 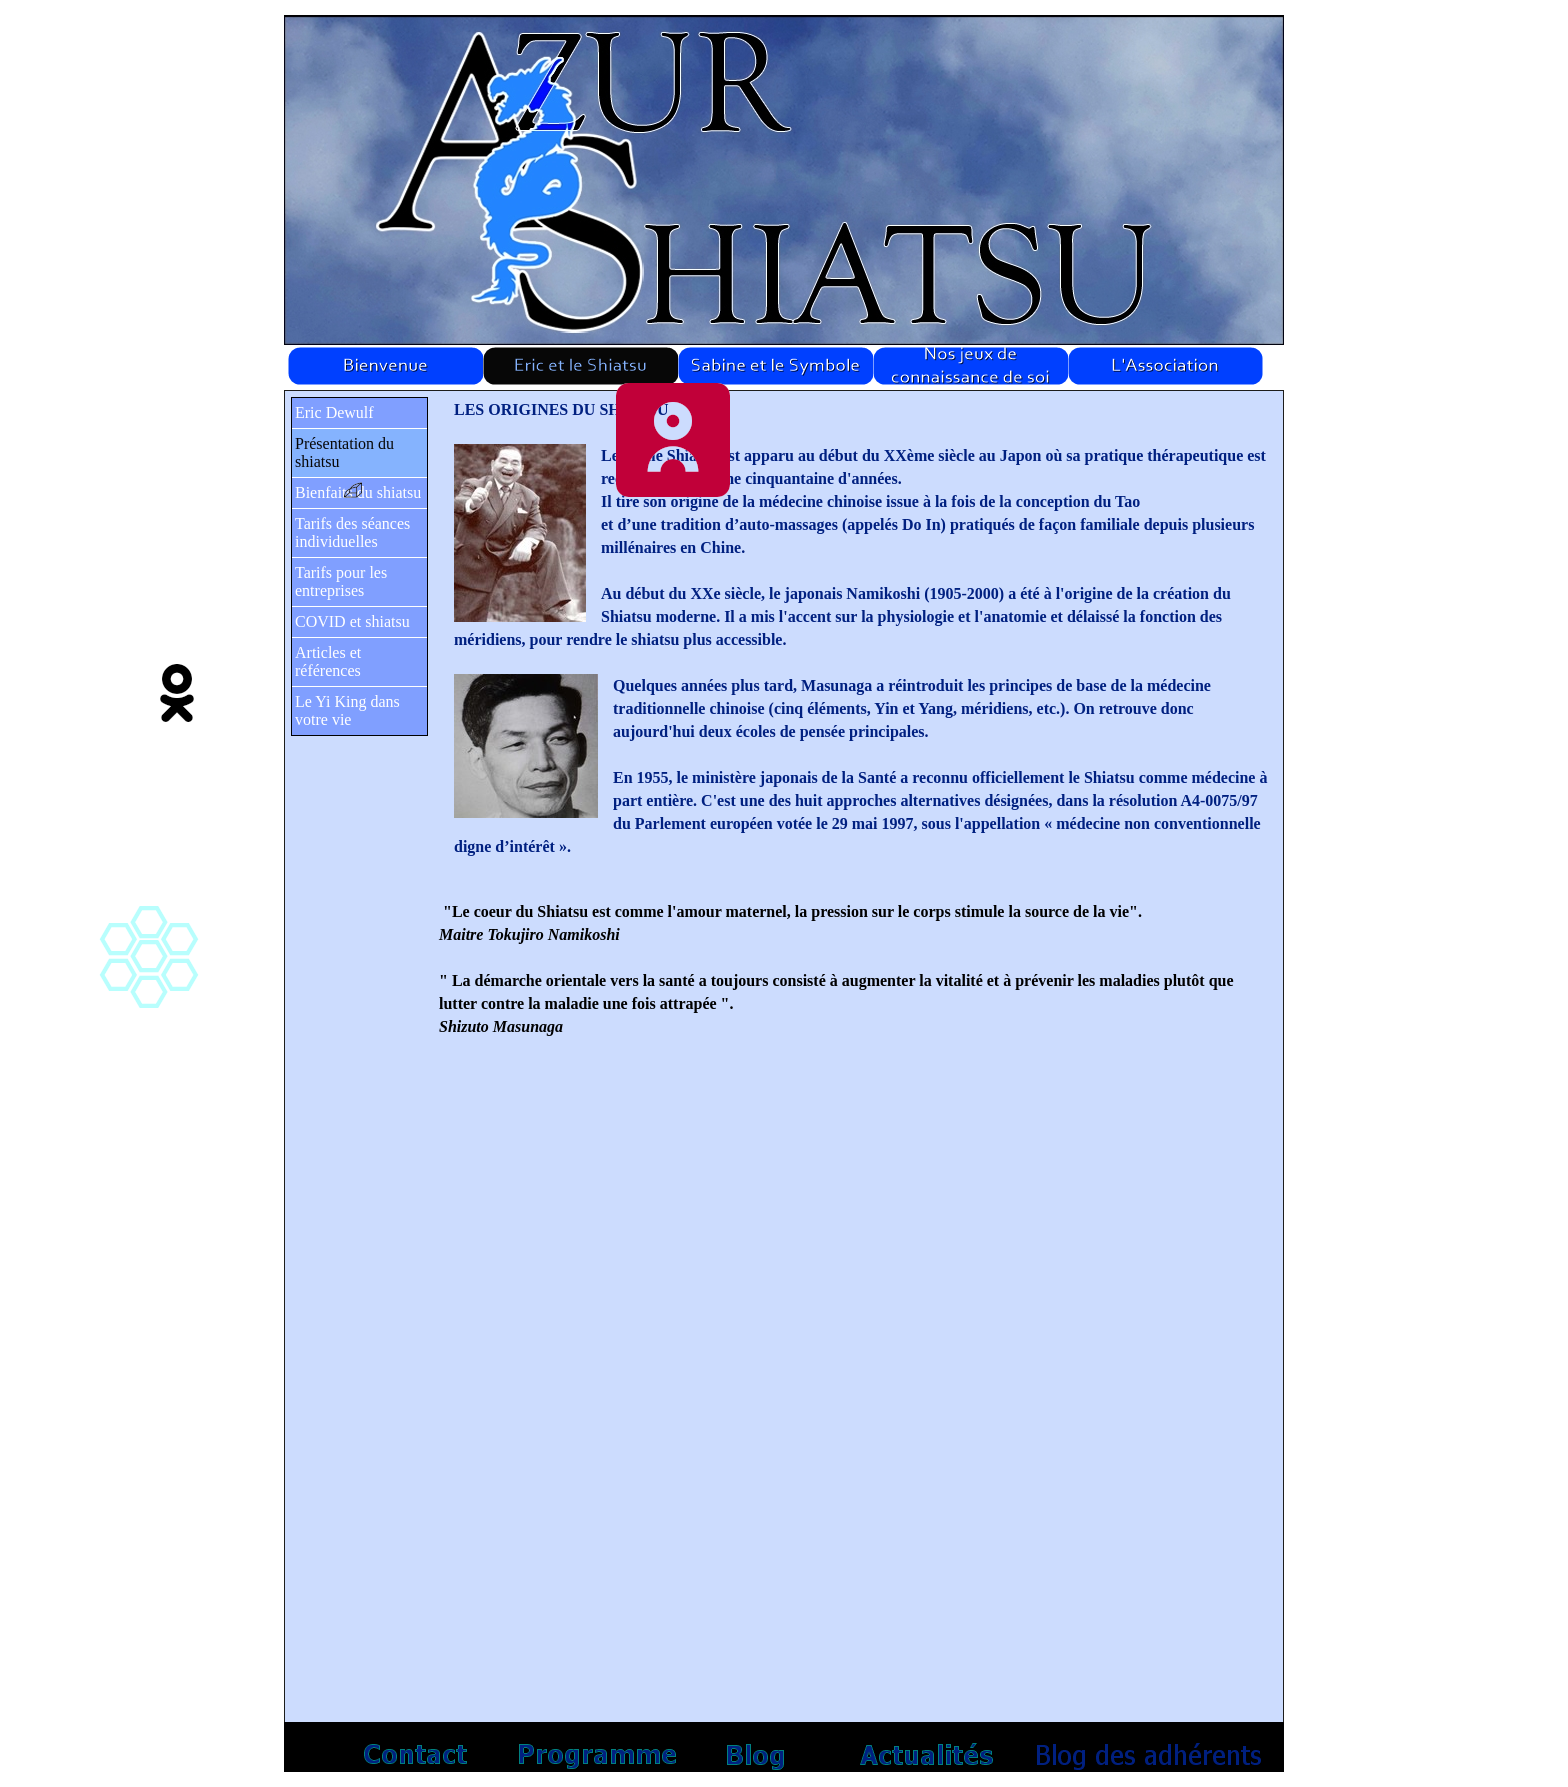 I want to click on open odnoklassniki social network, so click(x=177, y=693).